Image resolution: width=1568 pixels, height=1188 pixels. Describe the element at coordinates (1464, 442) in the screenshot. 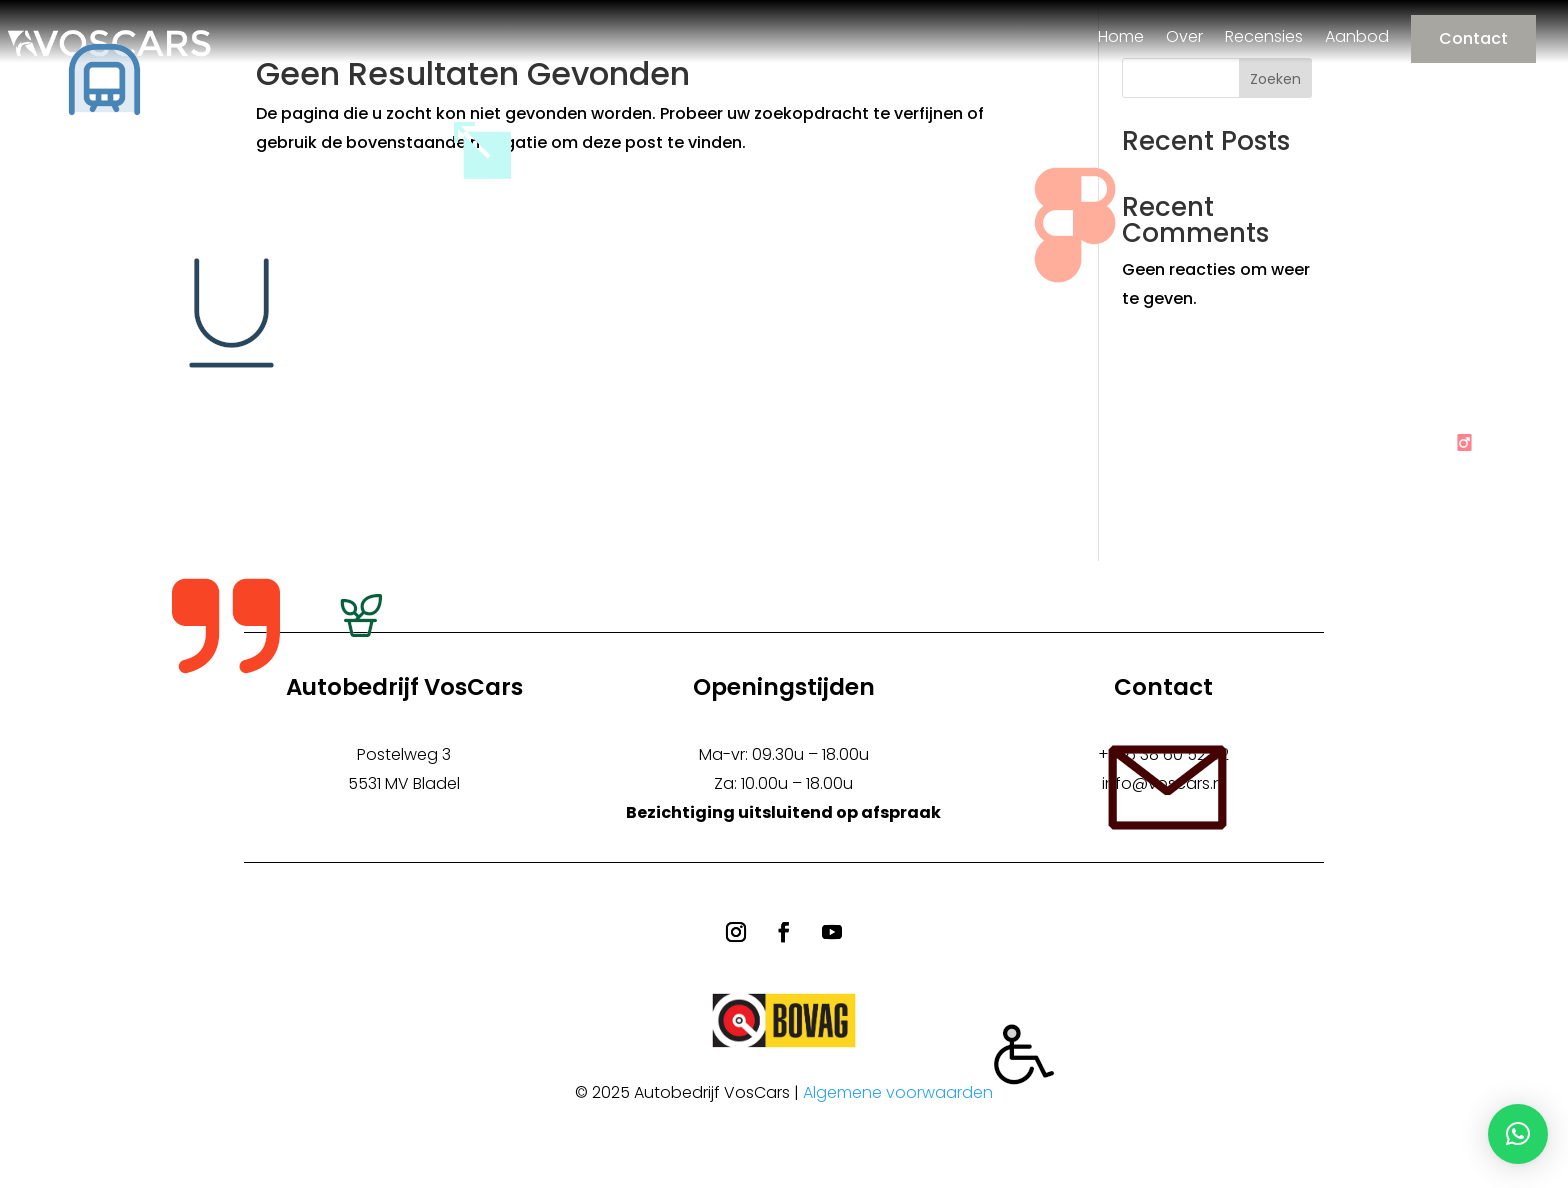

I see `indicates male gender selection` at that location.